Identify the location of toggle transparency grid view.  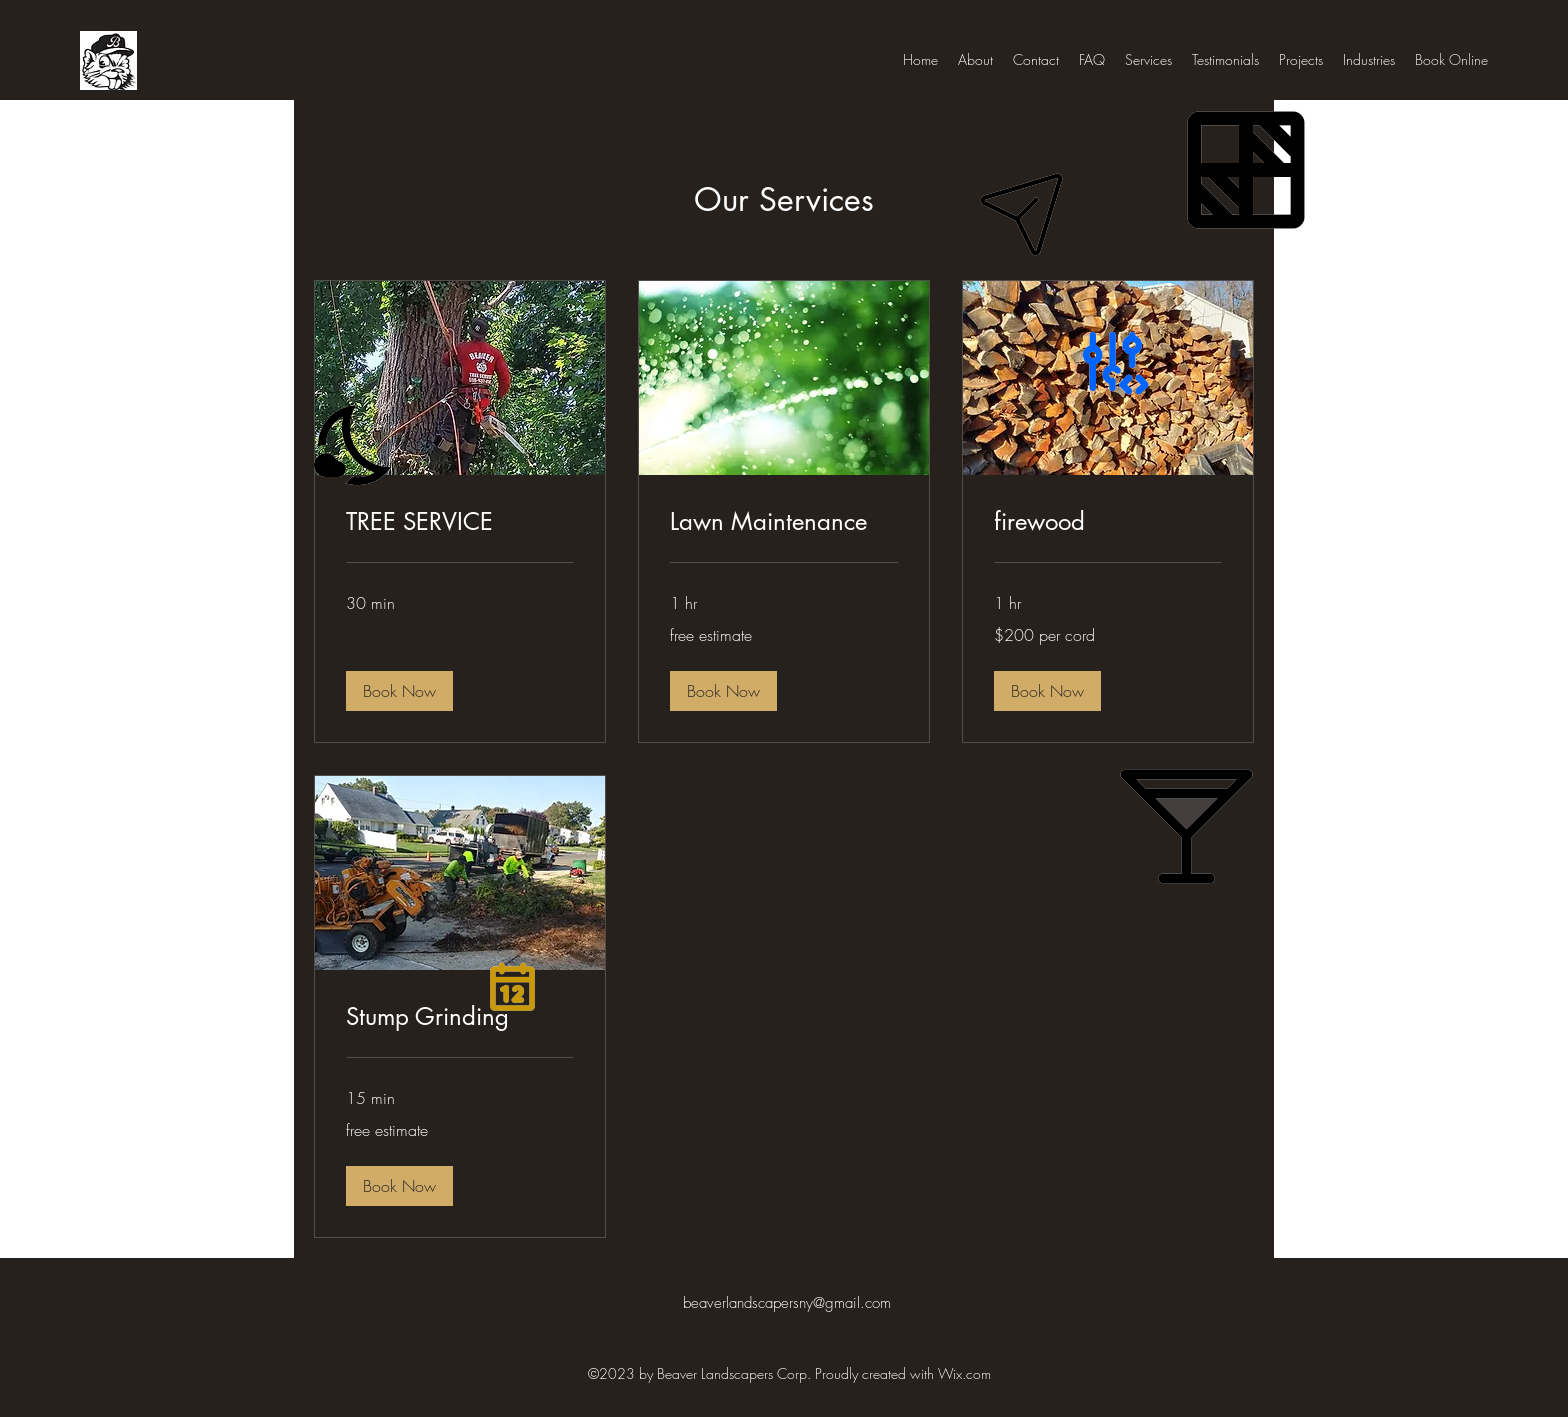
(1246, 170).